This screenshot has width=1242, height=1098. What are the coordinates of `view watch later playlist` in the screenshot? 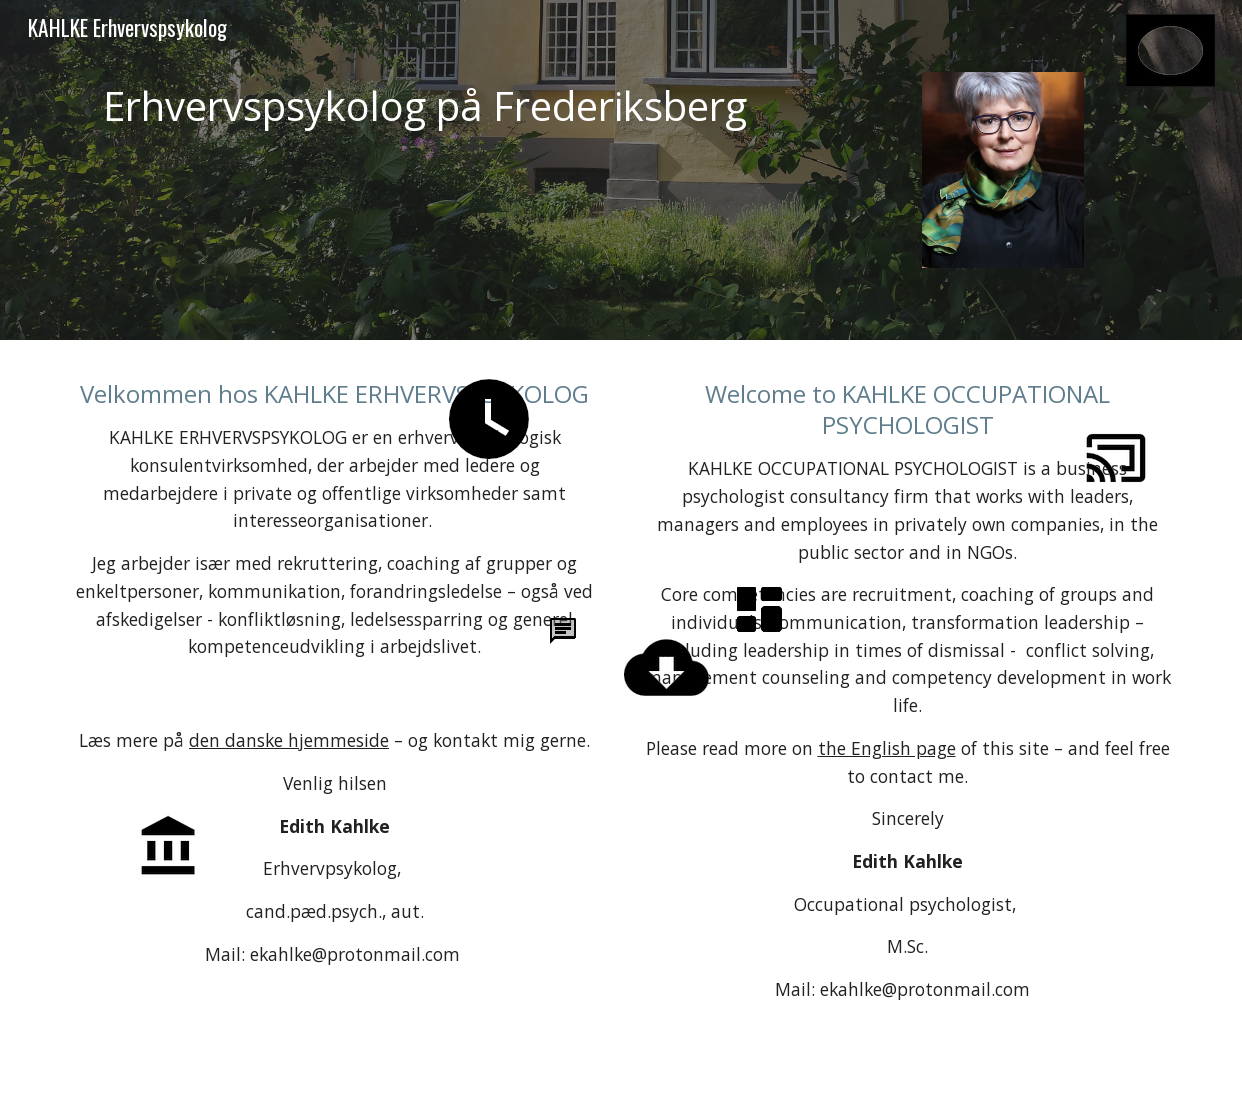 It's located at (489, 419).